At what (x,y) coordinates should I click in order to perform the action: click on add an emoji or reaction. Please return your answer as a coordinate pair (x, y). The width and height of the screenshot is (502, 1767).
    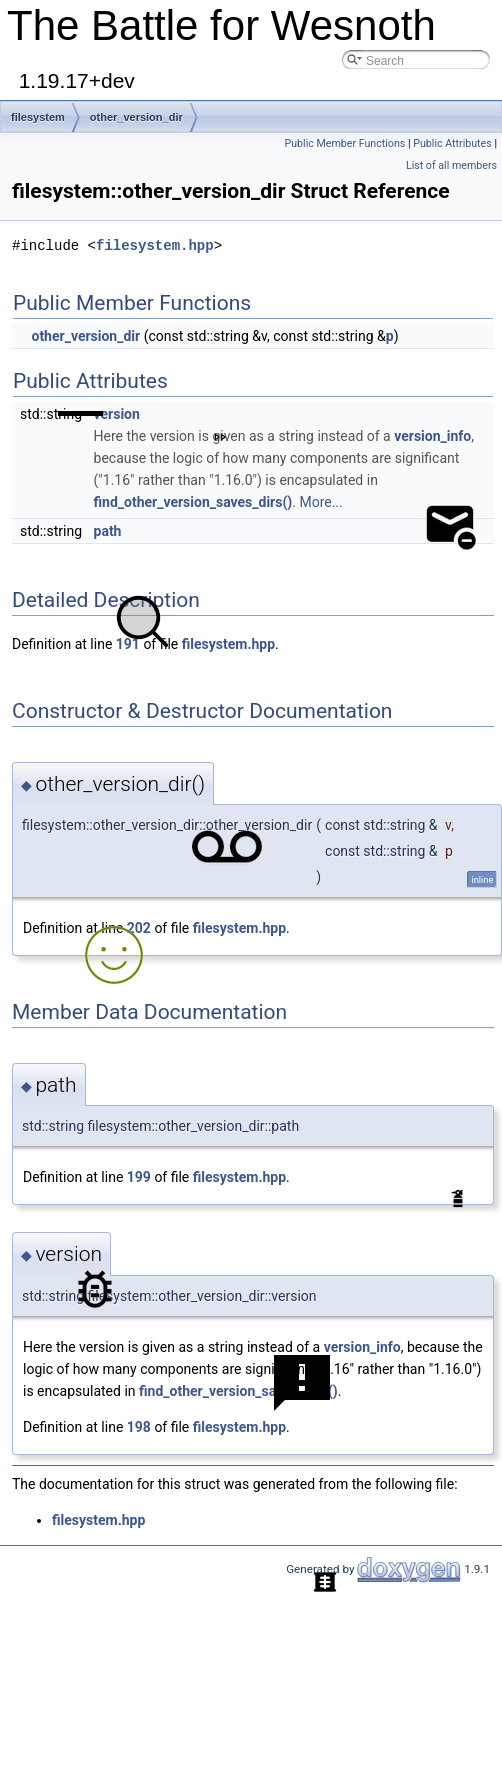
    Looking at the image, I should click on (114, 955).